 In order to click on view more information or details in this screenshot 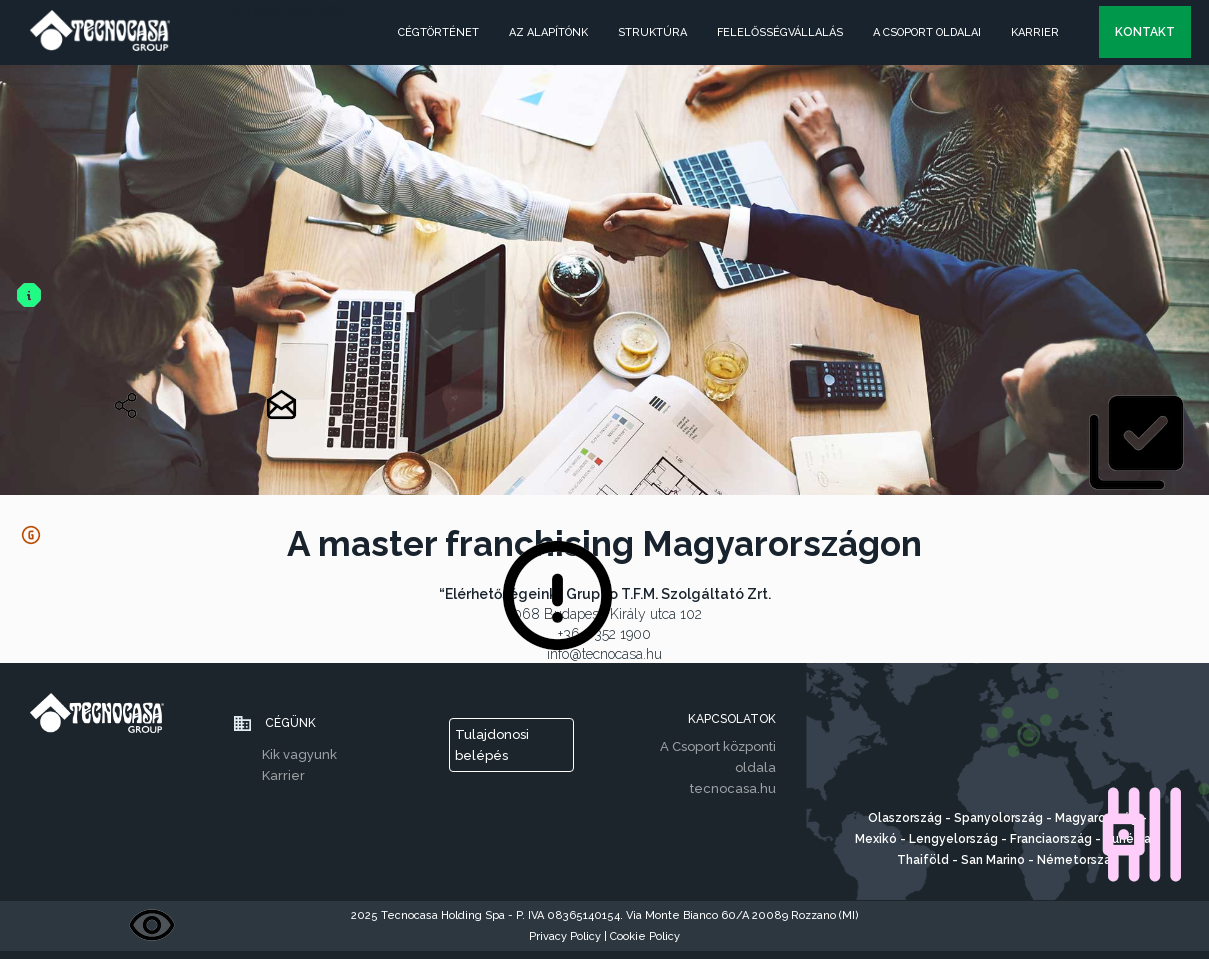, I will do `click(29, 295)`.